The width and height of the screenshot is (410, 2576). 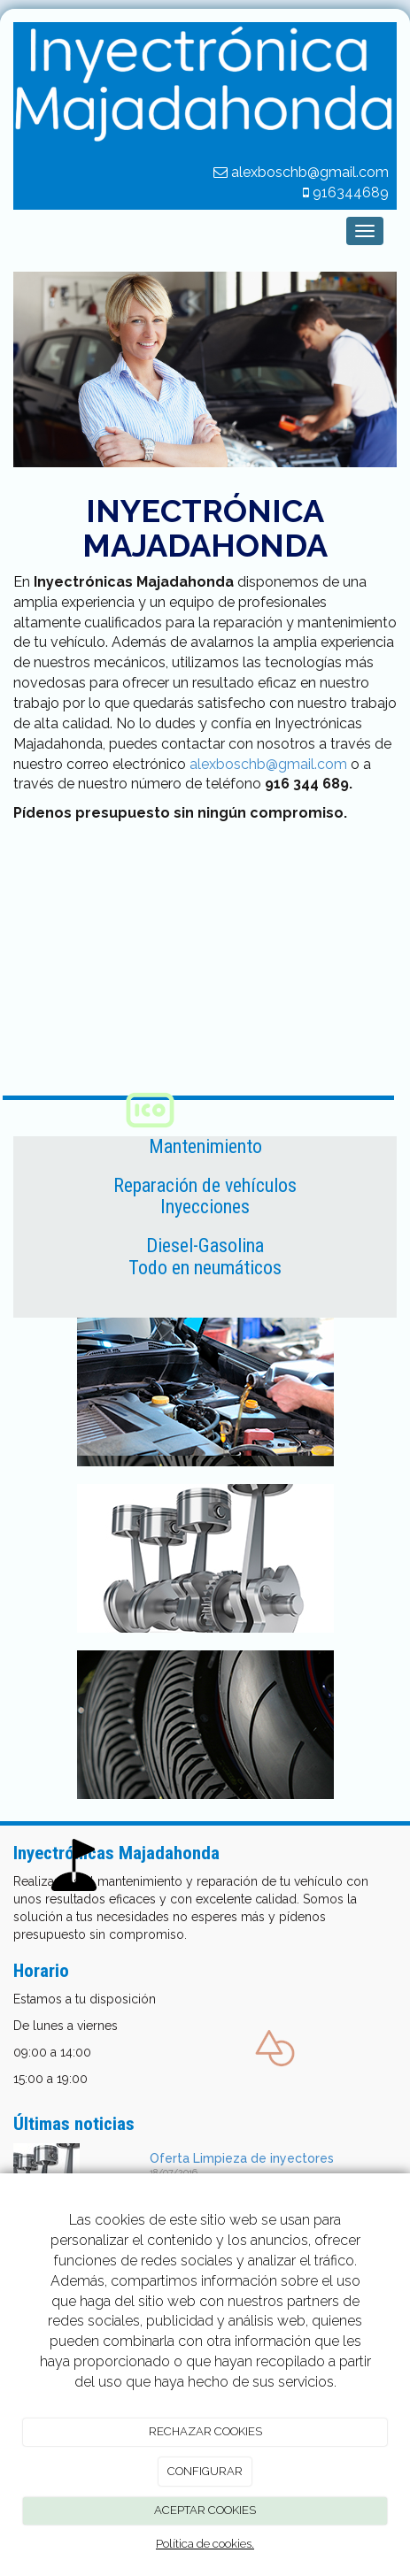 I want to click on set or manage website favicon, so click(x=150, y=1110).